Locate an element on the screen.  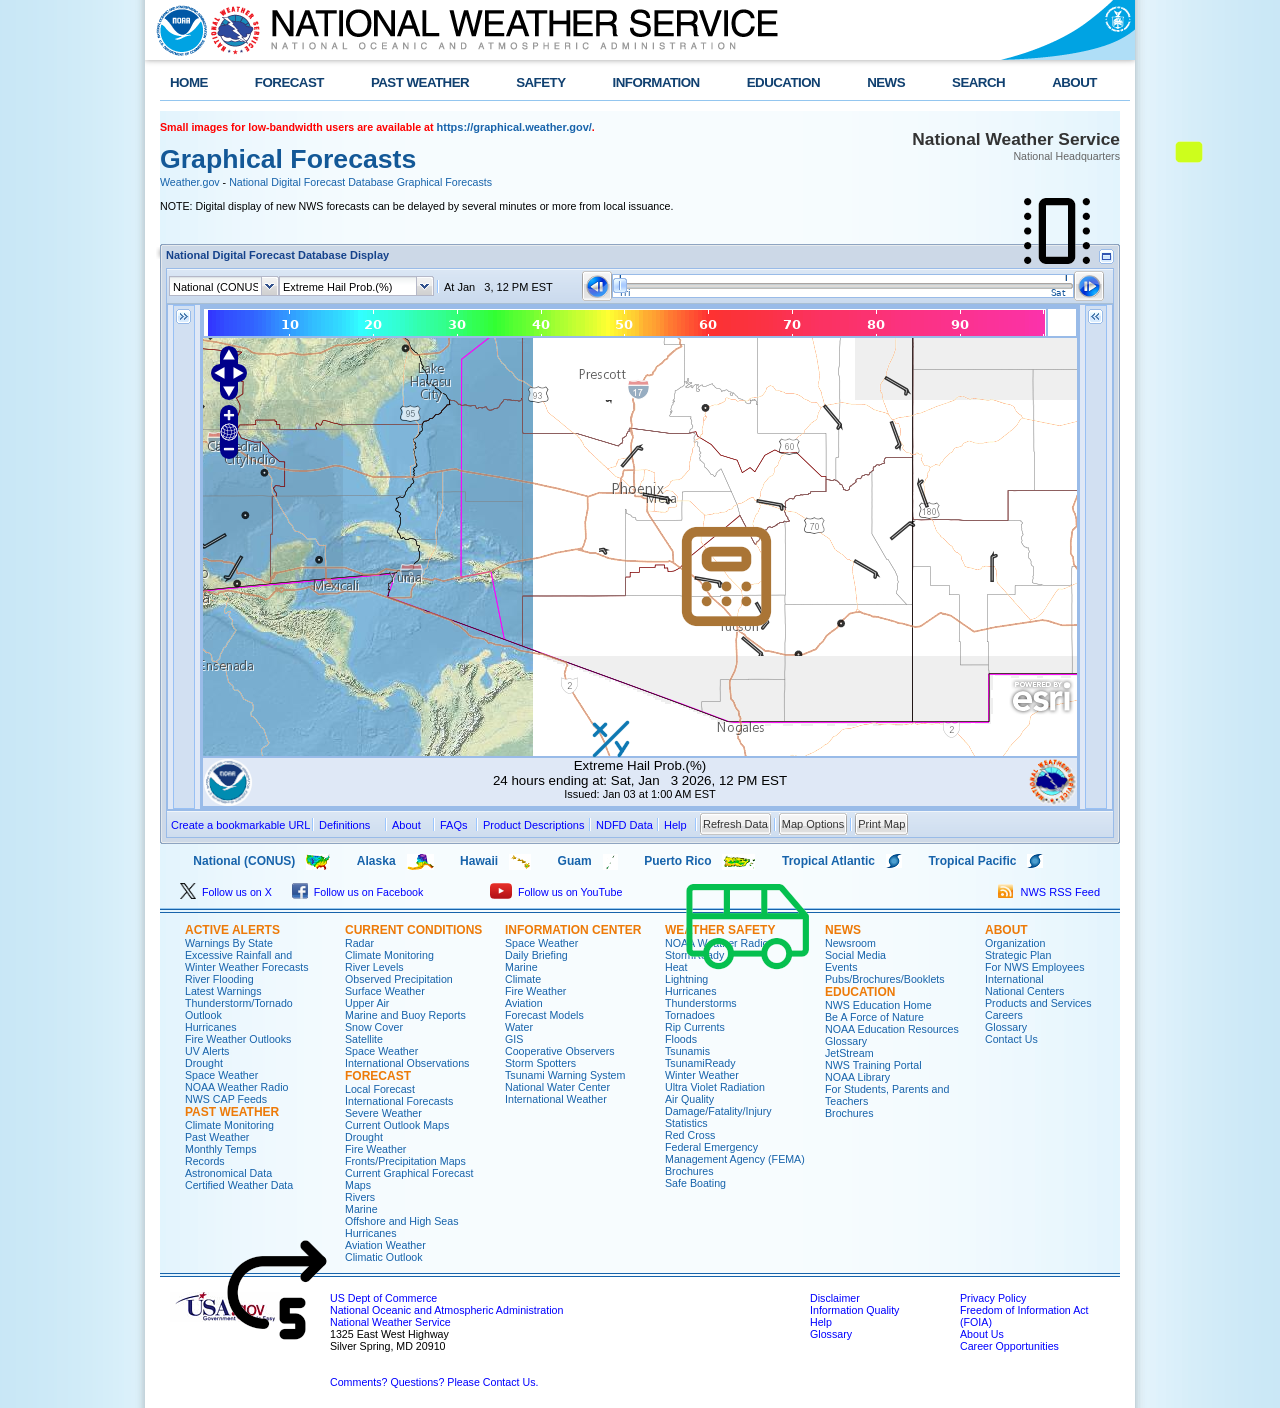
perform division calculation is located at coordinates (611, 739).